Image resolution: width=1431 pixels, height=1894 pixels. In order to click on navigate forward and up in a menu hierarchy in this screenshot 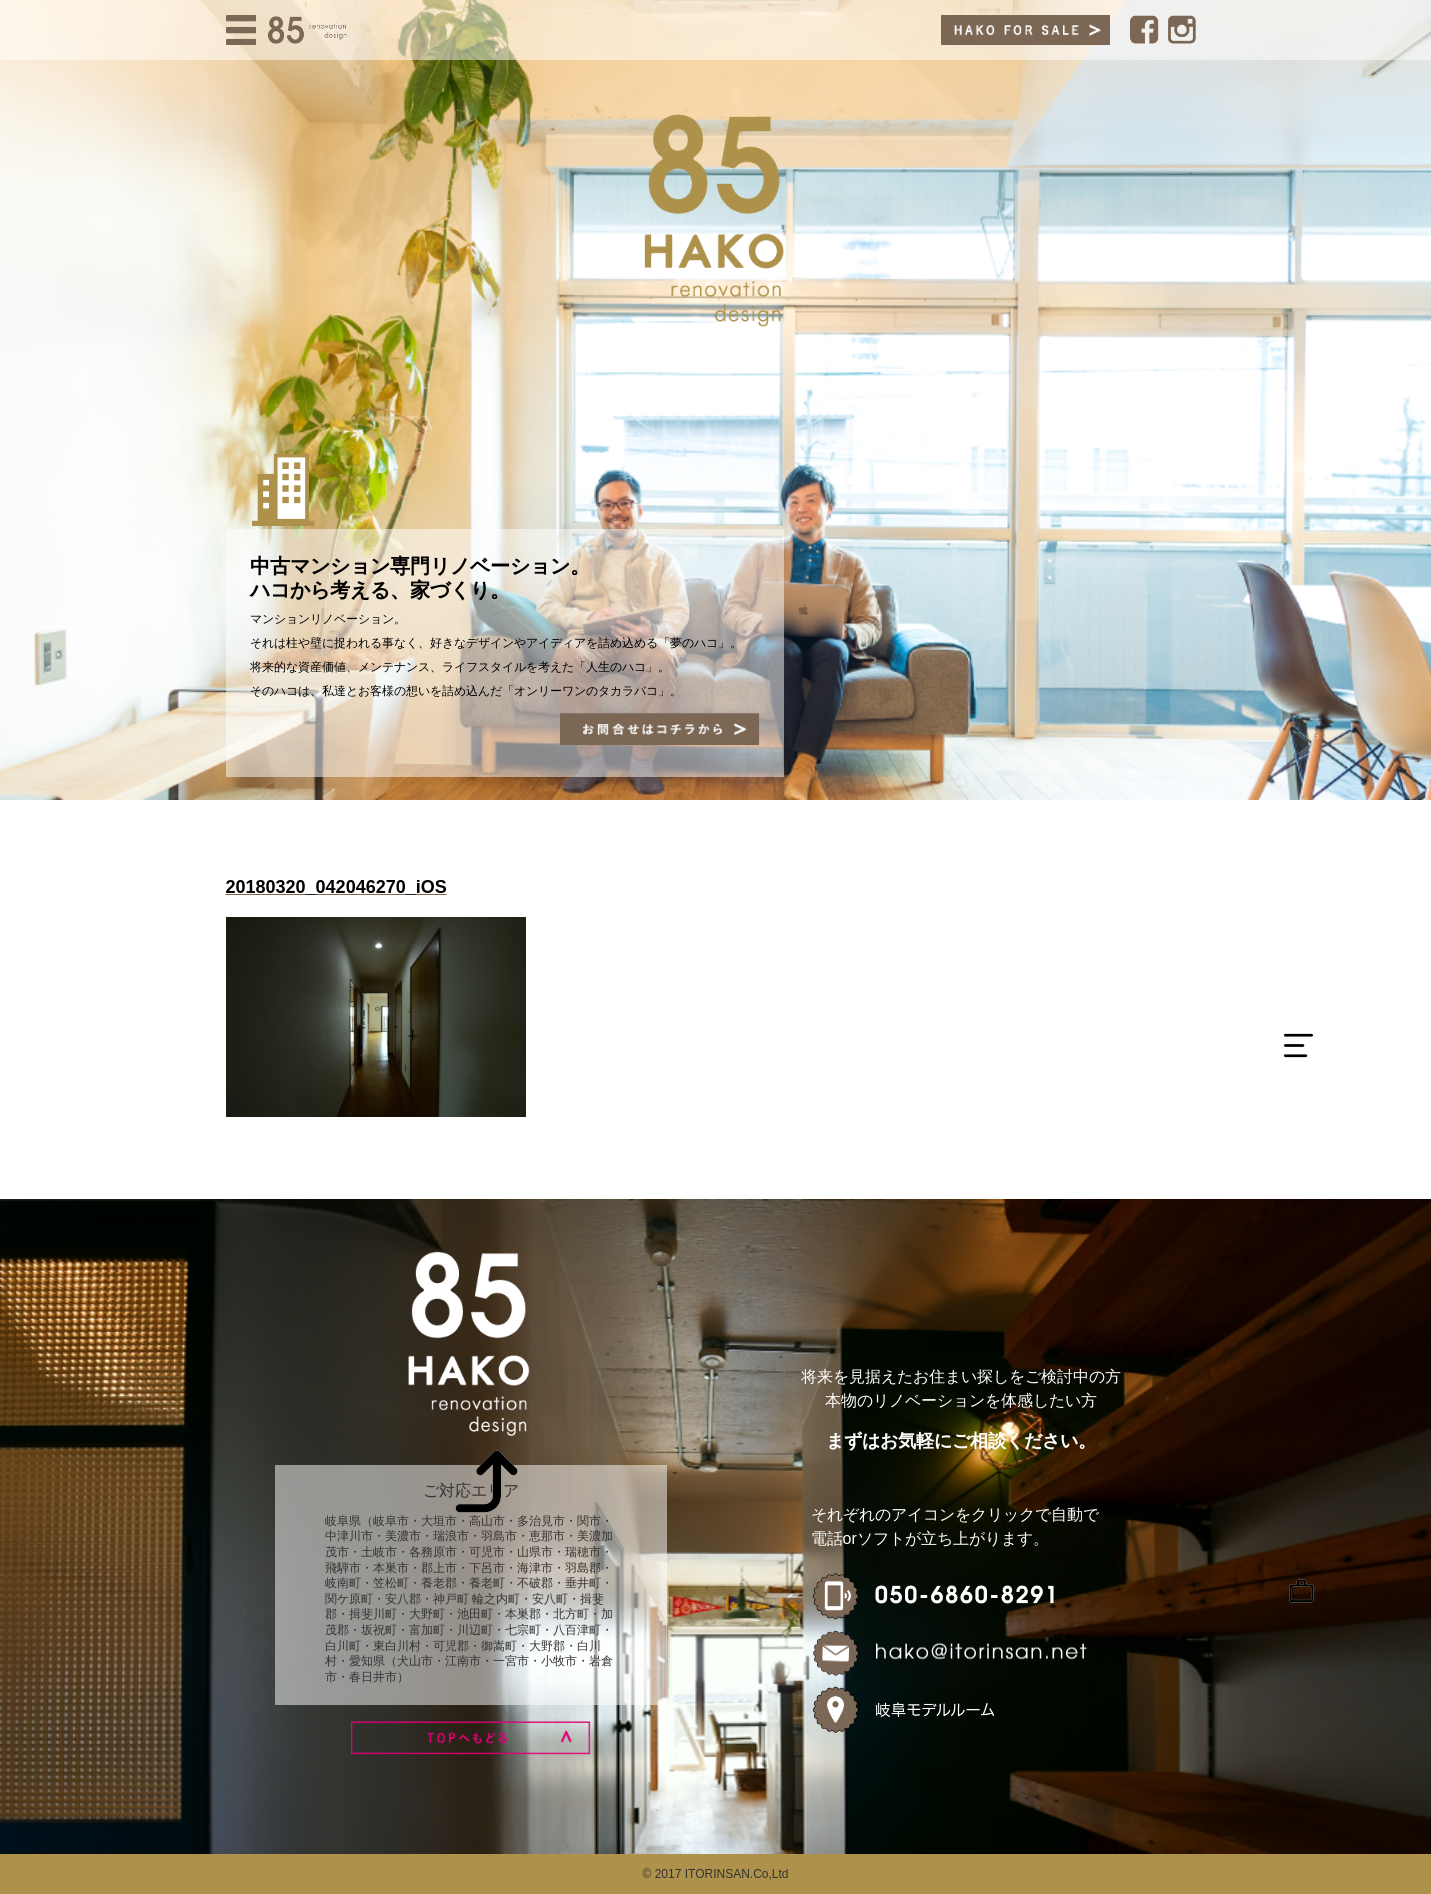, I will do `click(484, 1483)`.